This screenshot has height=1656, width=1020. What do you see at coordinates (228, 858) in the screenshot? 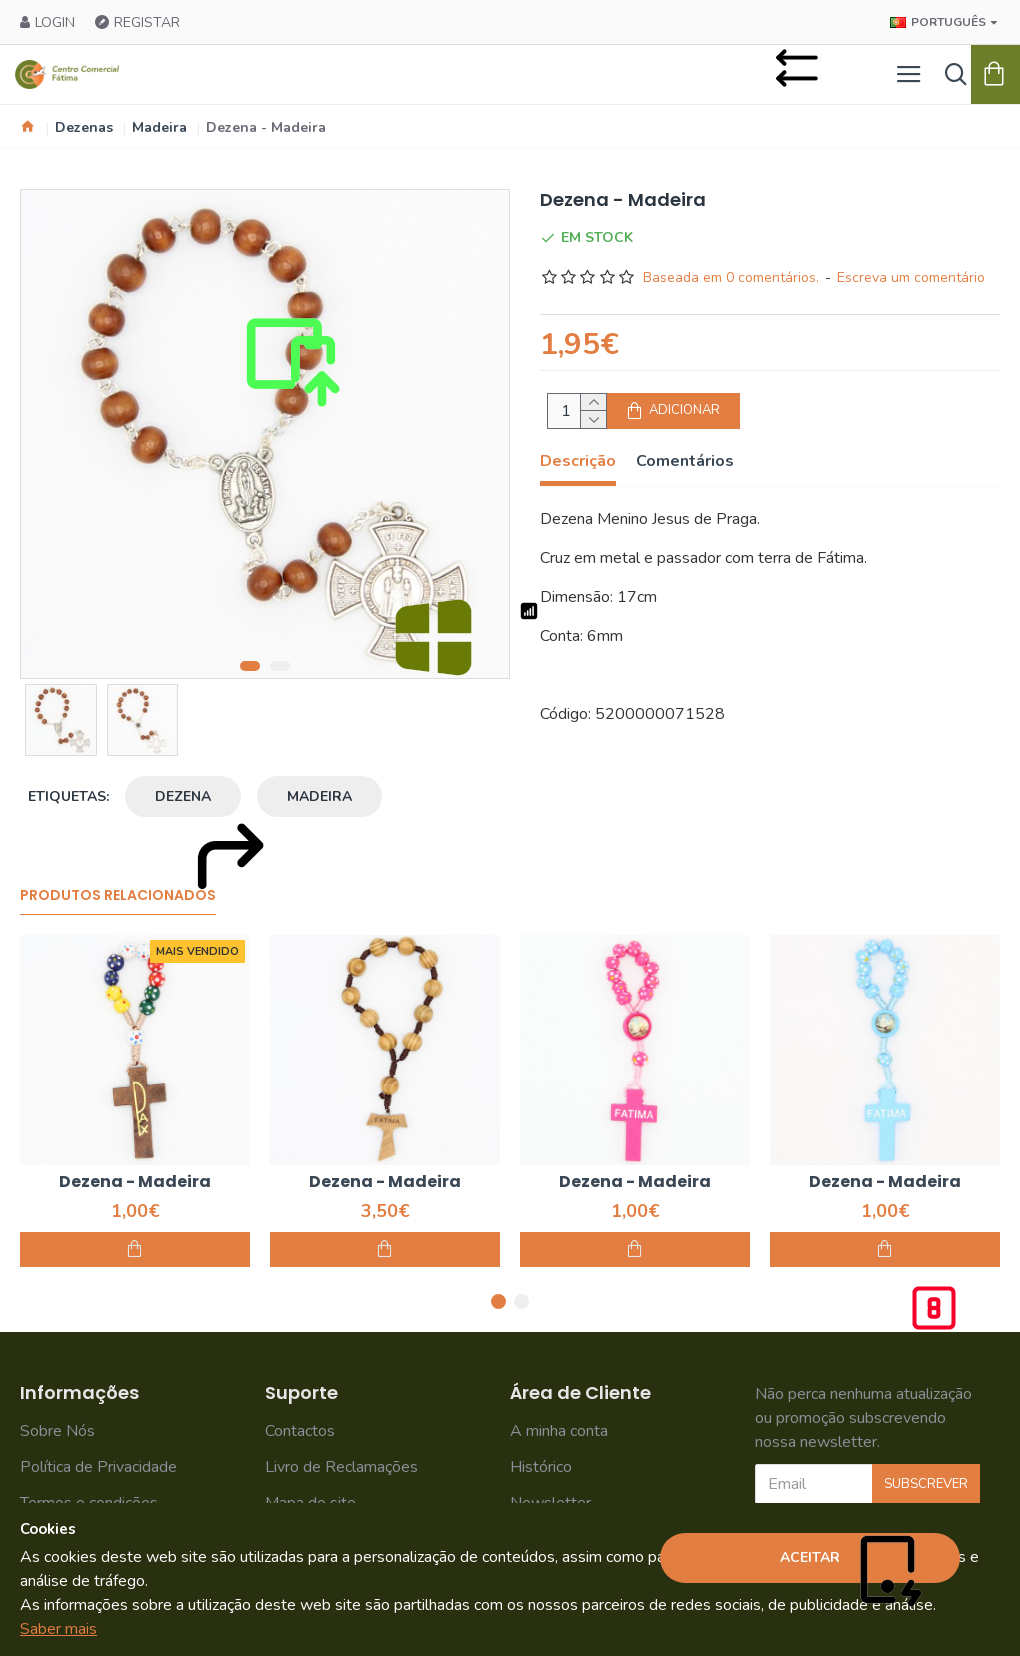
I see `forward or share content` at bounding box center [228, 858].